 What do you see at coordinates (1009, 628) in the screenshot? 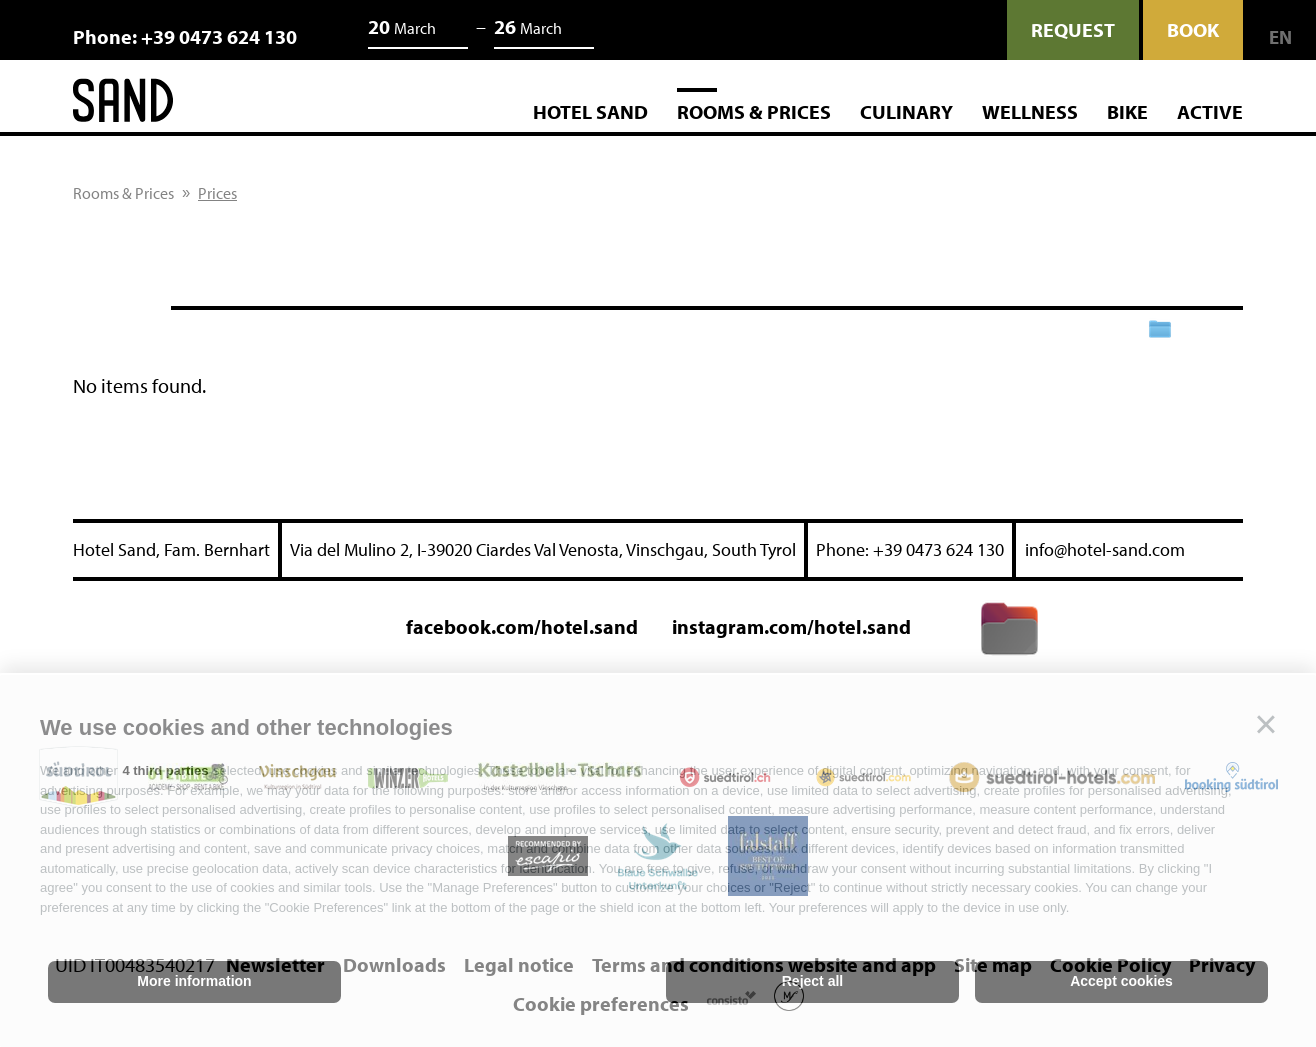
I see `view contents of an open folder` at bounding box center [1009, 628].